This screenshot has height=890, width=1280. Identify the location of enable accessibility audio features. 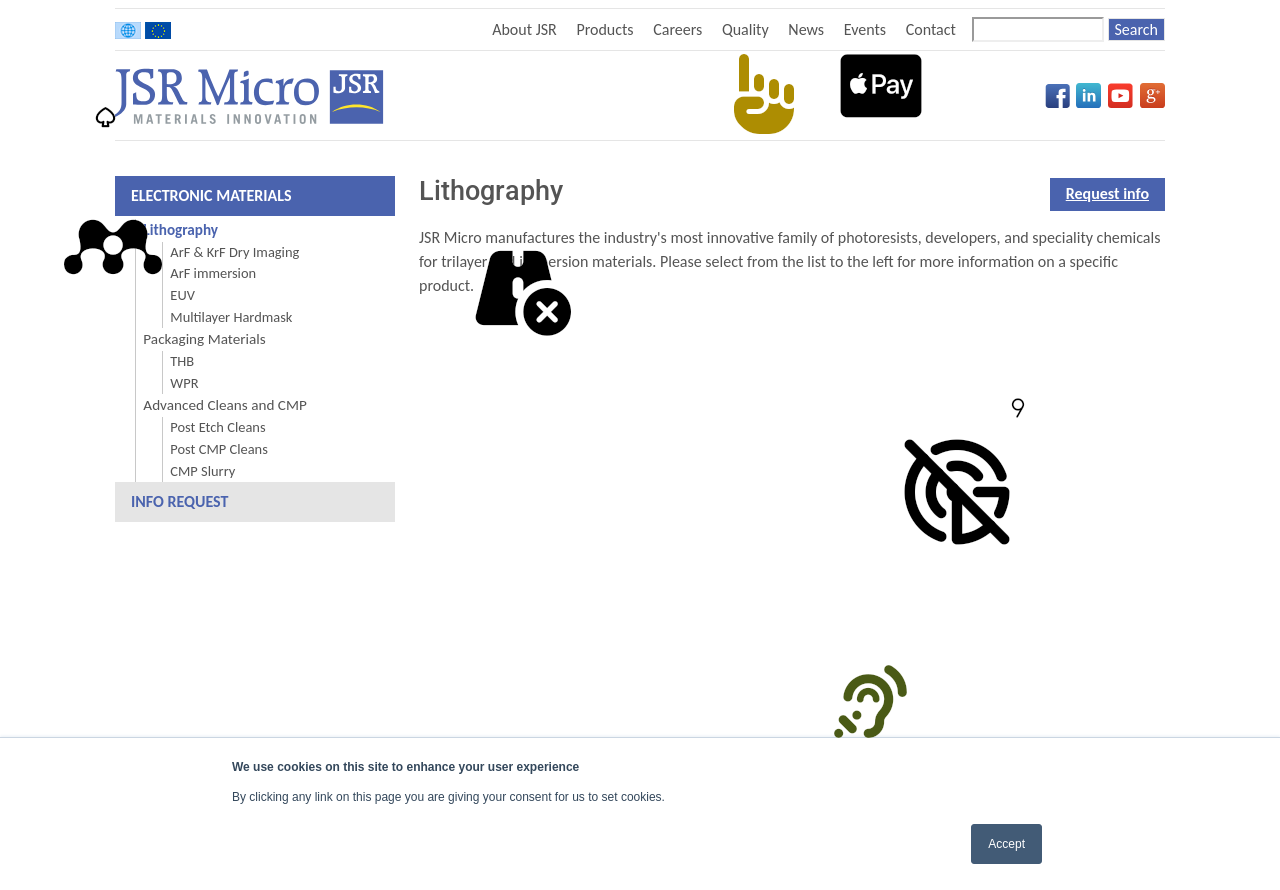
(870, 701).